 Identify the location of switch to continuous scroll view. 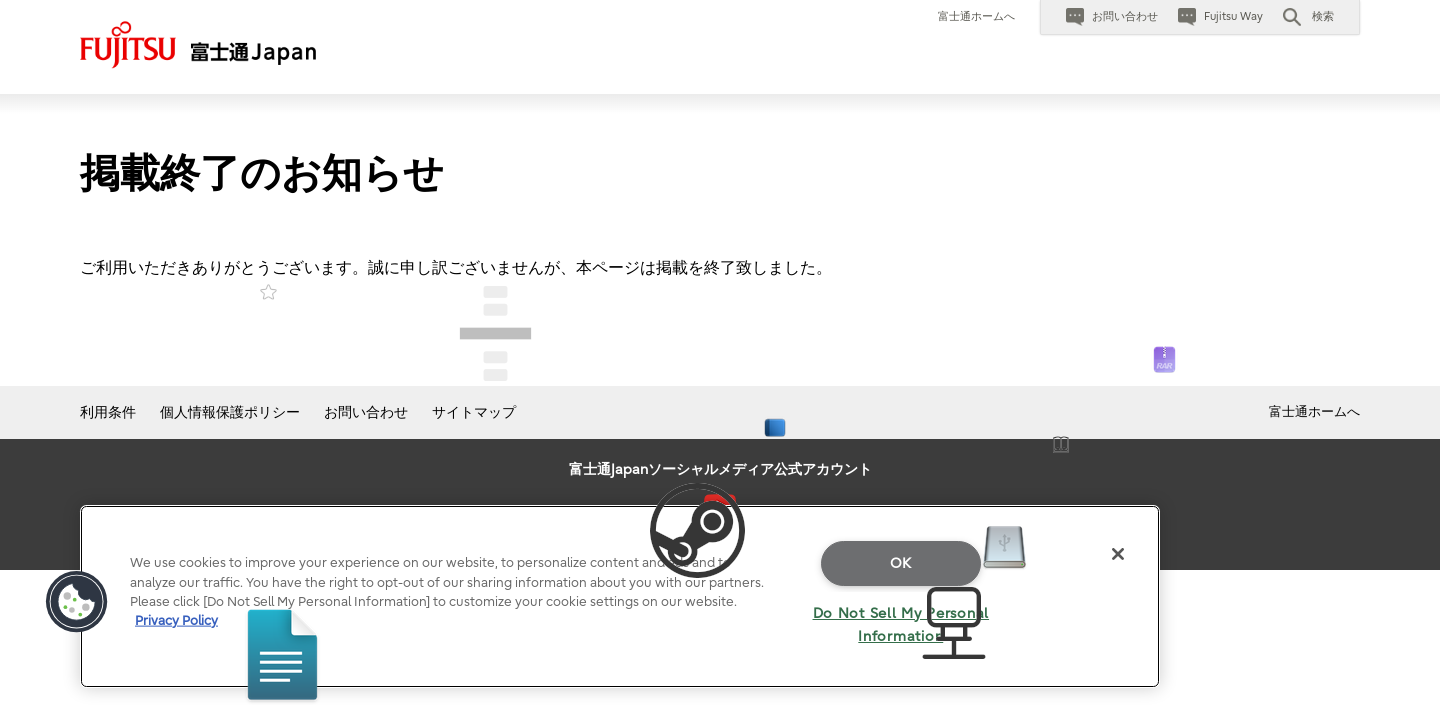
(495, 333).